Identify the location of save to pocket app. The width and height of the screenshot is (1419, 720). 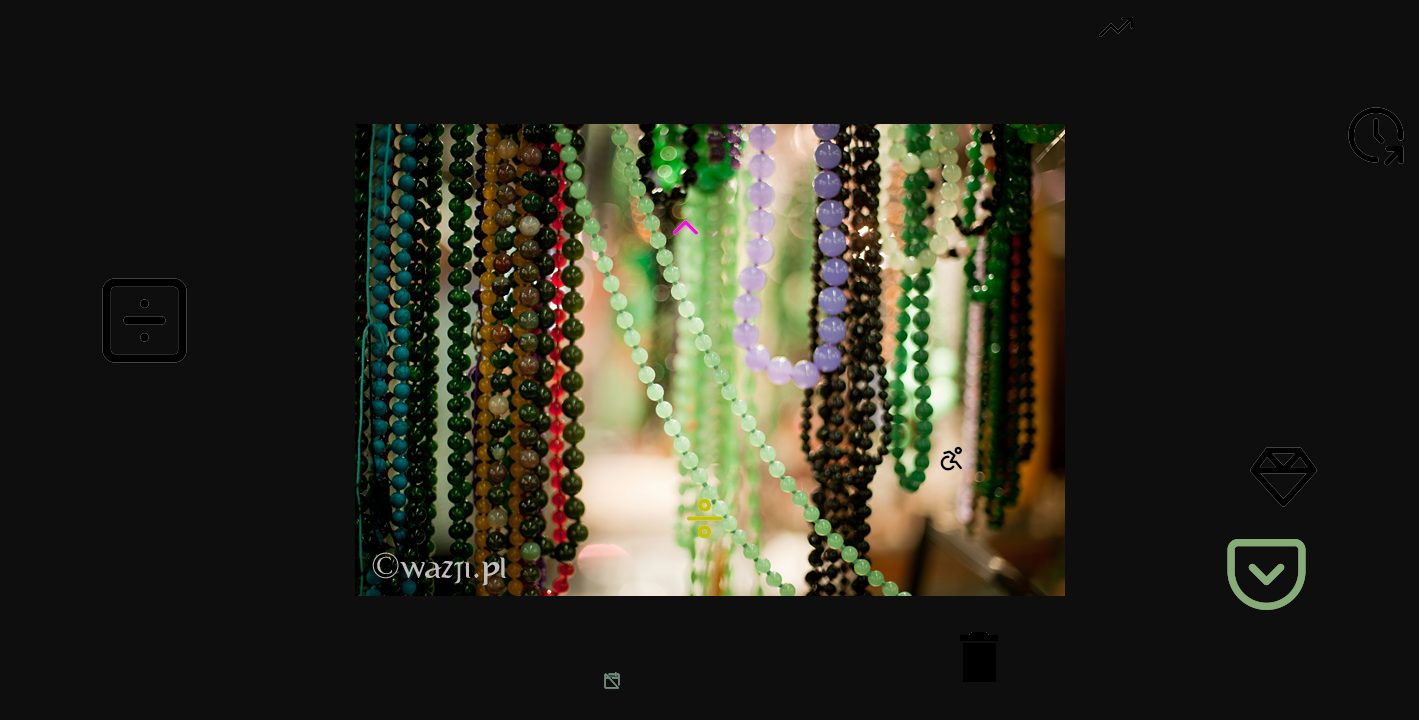
(1266, 574).